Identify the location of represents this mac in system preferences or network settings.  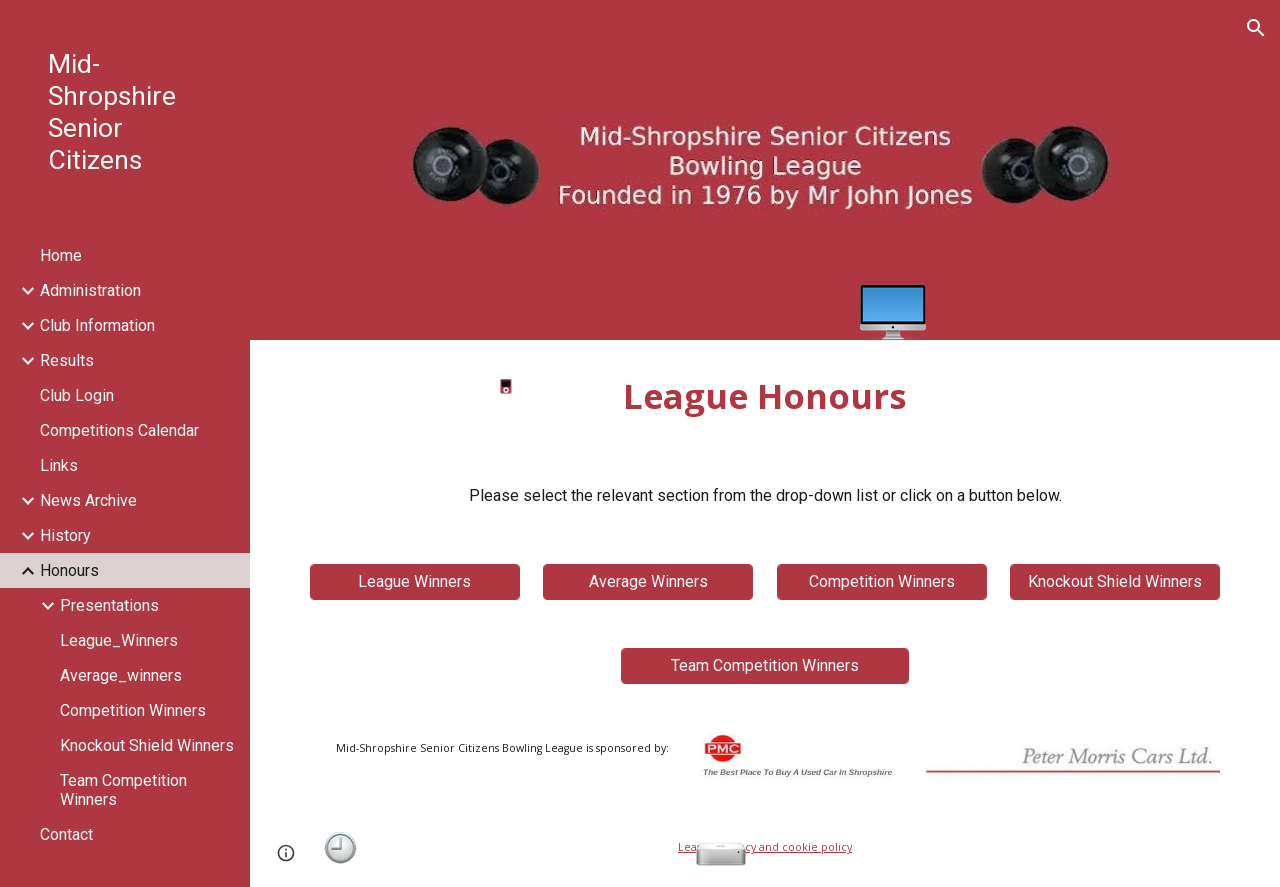
(893, 309).